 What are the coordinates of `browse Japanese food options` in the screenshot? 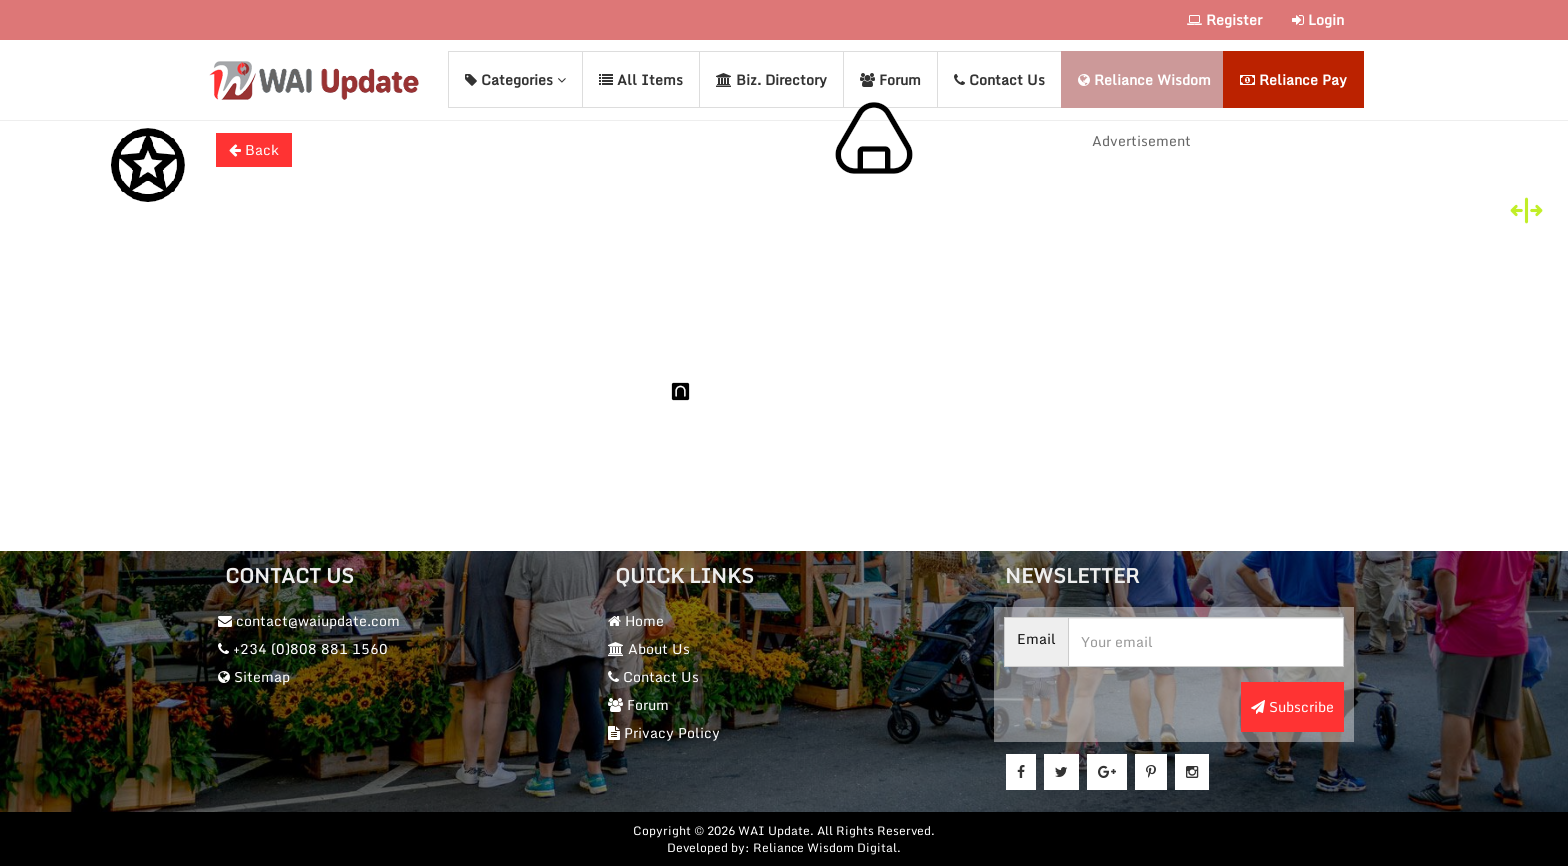 It's located at (874, 138).